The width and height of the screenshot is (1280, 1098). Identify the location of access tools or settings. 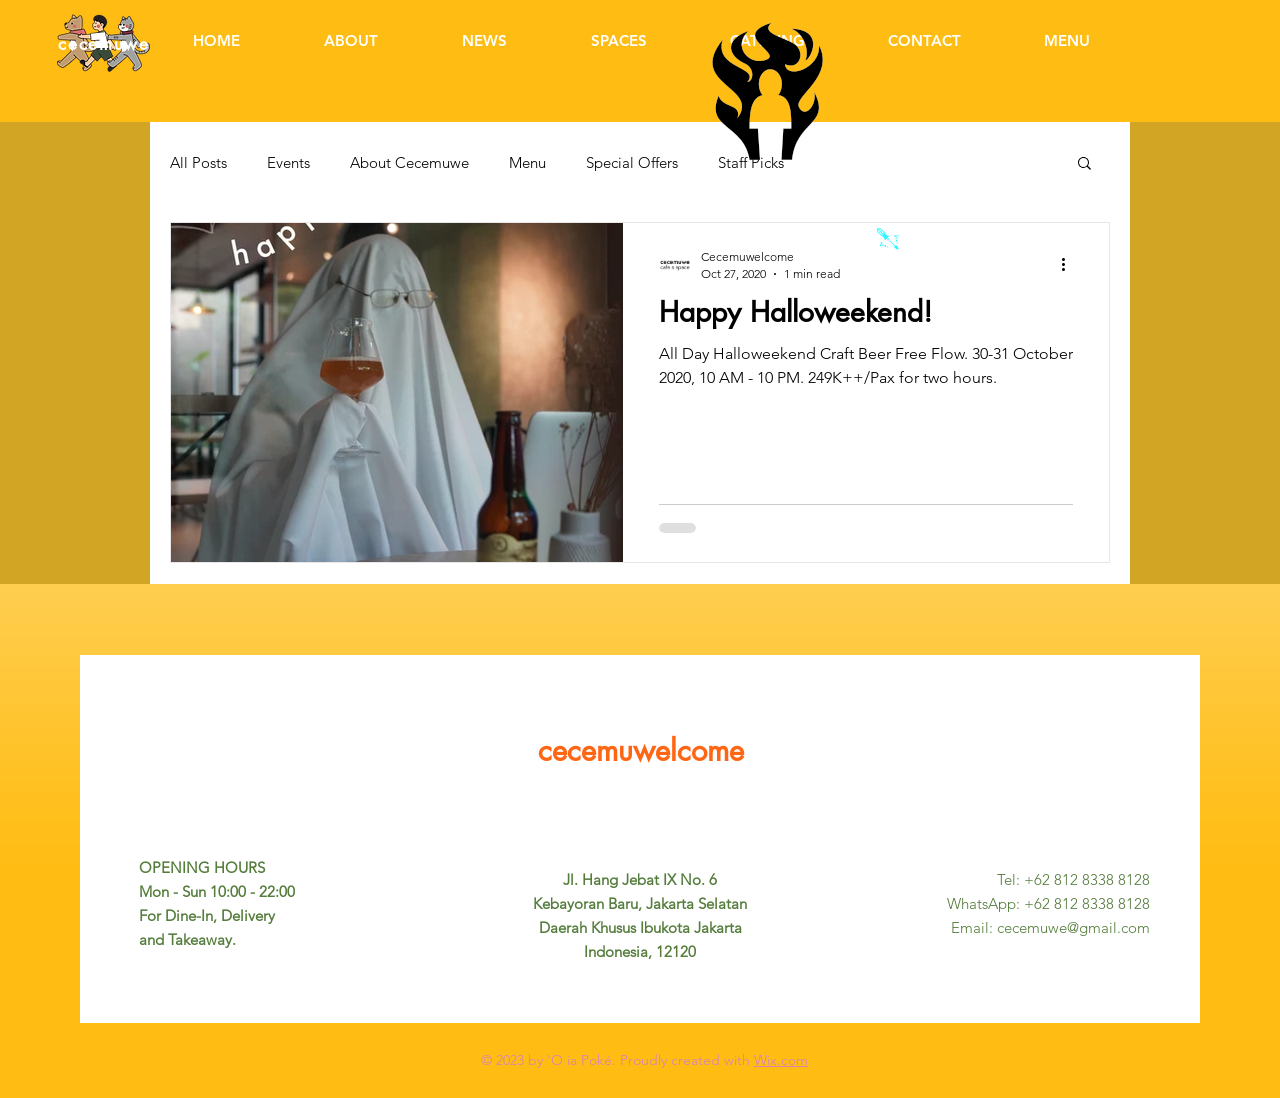
(888, 239).